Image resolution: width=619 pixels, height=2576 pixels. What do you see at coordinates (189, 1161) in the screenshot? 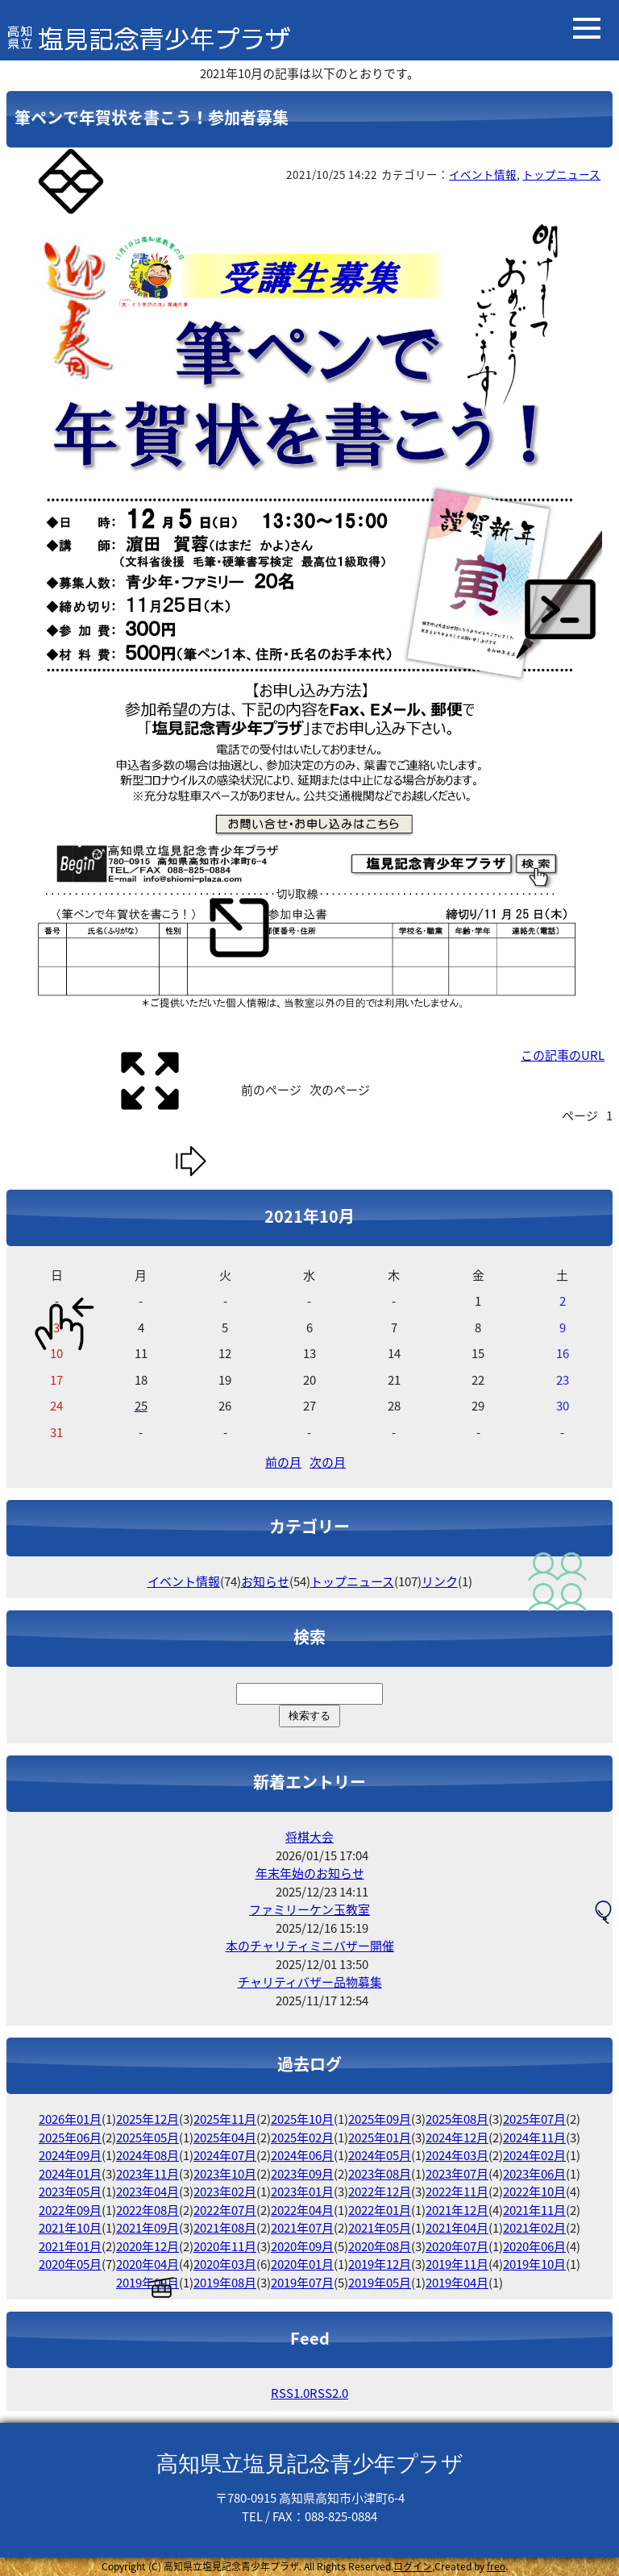
I see `move forward or proceed to next step` at bounding box center [189, 1161].